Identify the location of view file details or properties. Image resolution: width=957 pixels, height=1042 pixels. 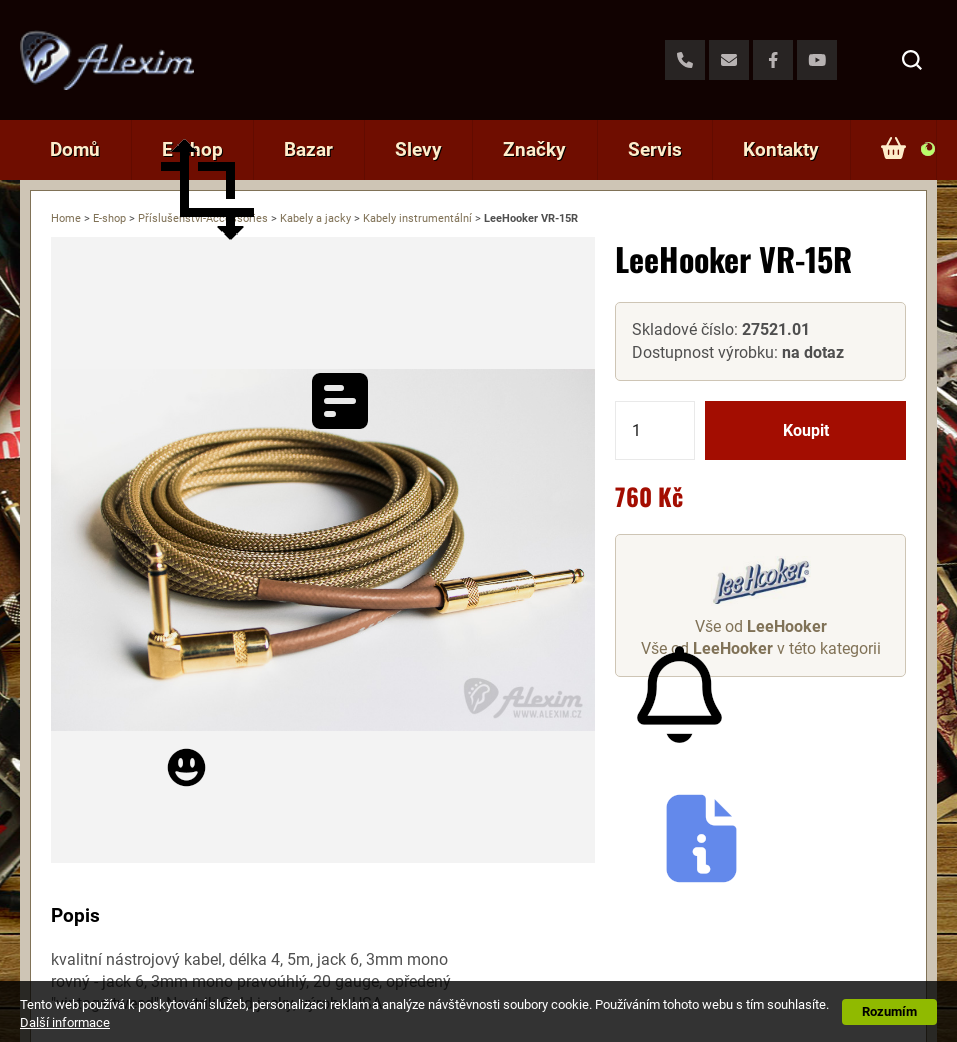
(701, 838).